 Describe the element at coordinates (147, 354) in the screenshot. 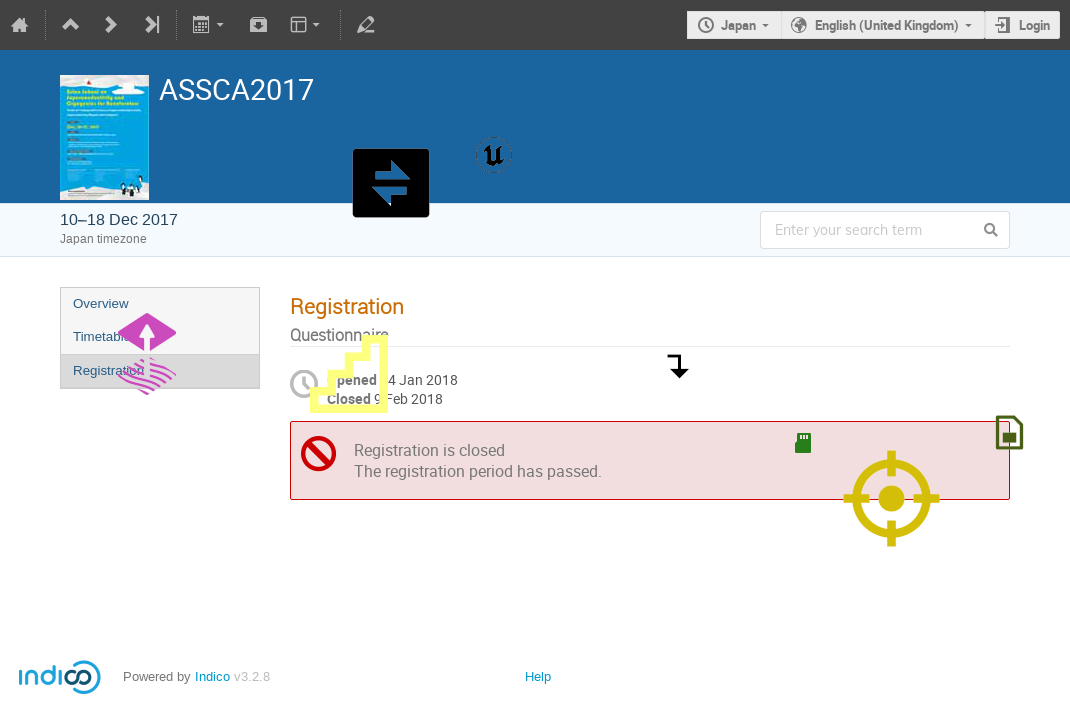

I see `flux brand logo` at that location.